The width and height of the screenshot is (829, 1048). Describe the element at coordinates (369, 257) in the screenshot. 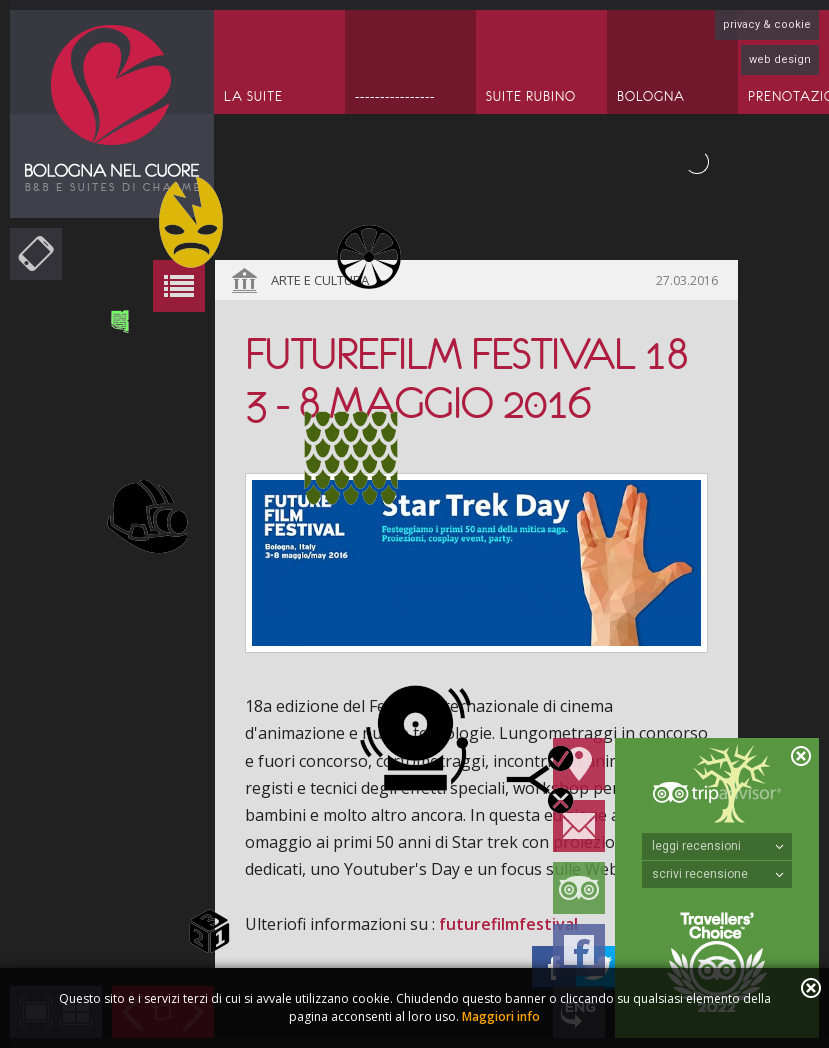

I see `citrus fruit category in a food or grocery app` at that location.